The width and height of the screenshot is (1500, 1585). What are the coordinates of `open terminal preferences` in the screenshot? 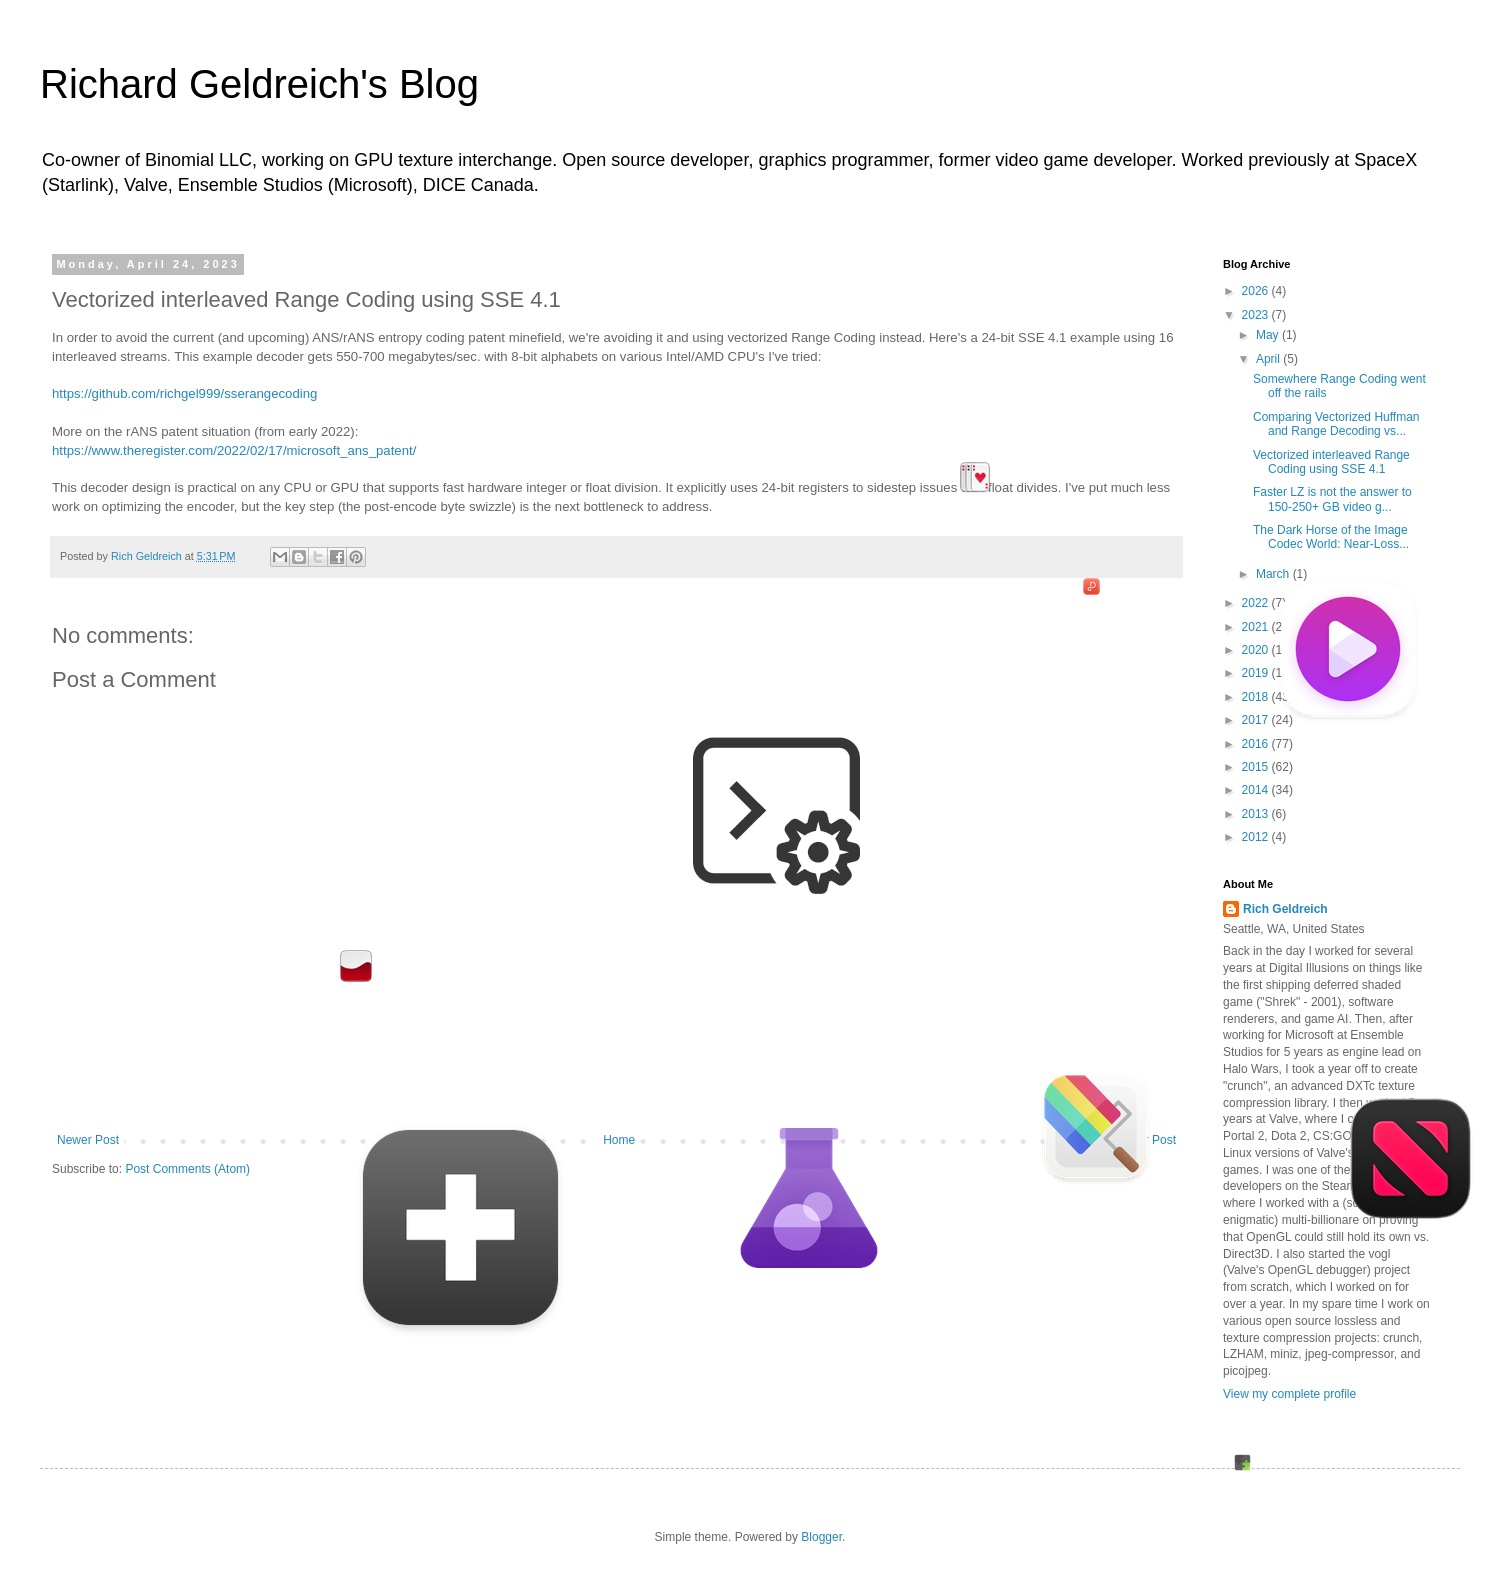 It's located at (776, 810).